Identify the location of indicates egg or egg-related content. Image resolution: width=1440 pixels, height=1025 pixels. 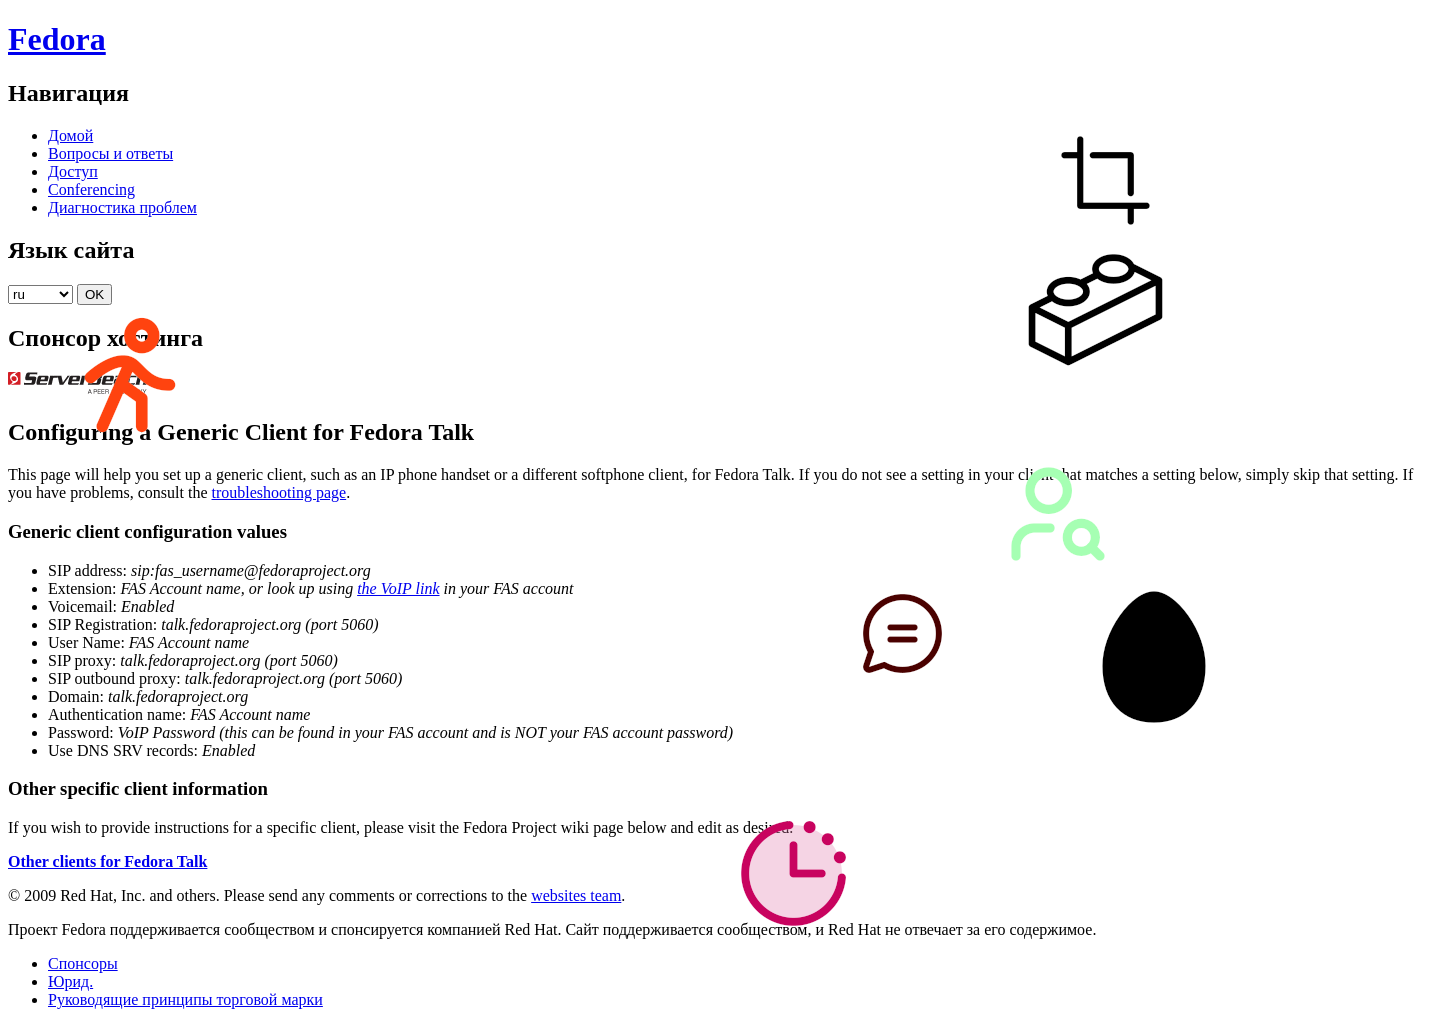
(1154, 657).